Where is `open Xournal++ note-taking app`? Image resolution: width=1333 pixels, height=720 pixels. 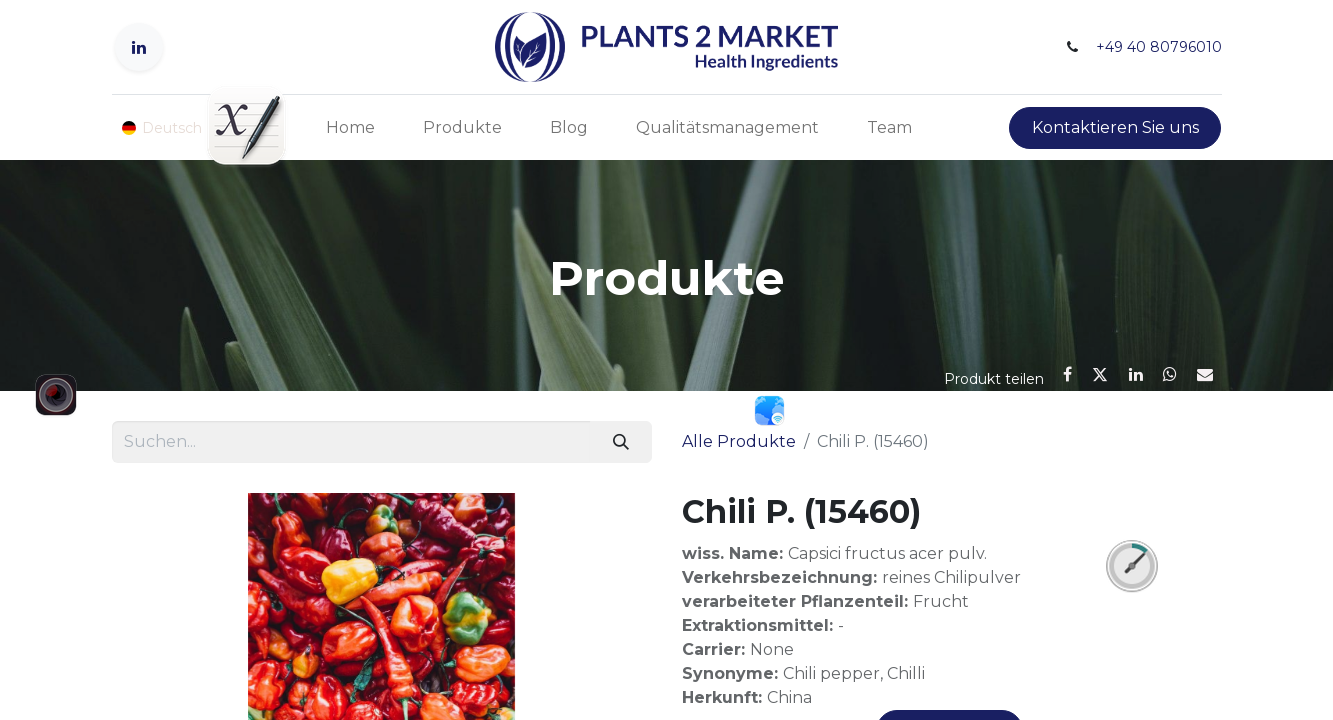 open Xournal++ note-taking app is located at coordinates (246, 125).